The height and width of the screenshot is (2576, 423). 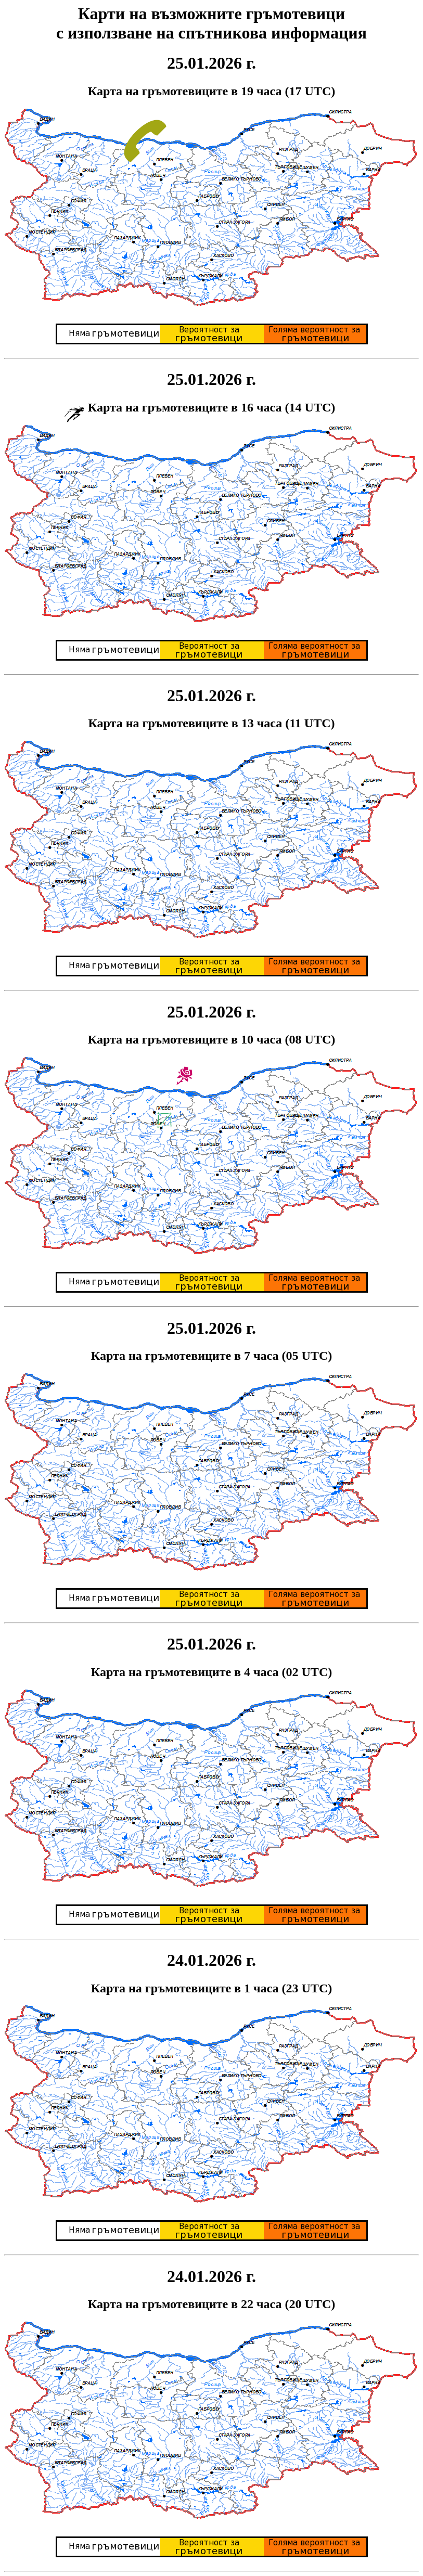 What do you see at coordinates (74, 414) in the screenshot?
I see `indicates a speed or agility-based game mode` at bounding box center [74, 414].